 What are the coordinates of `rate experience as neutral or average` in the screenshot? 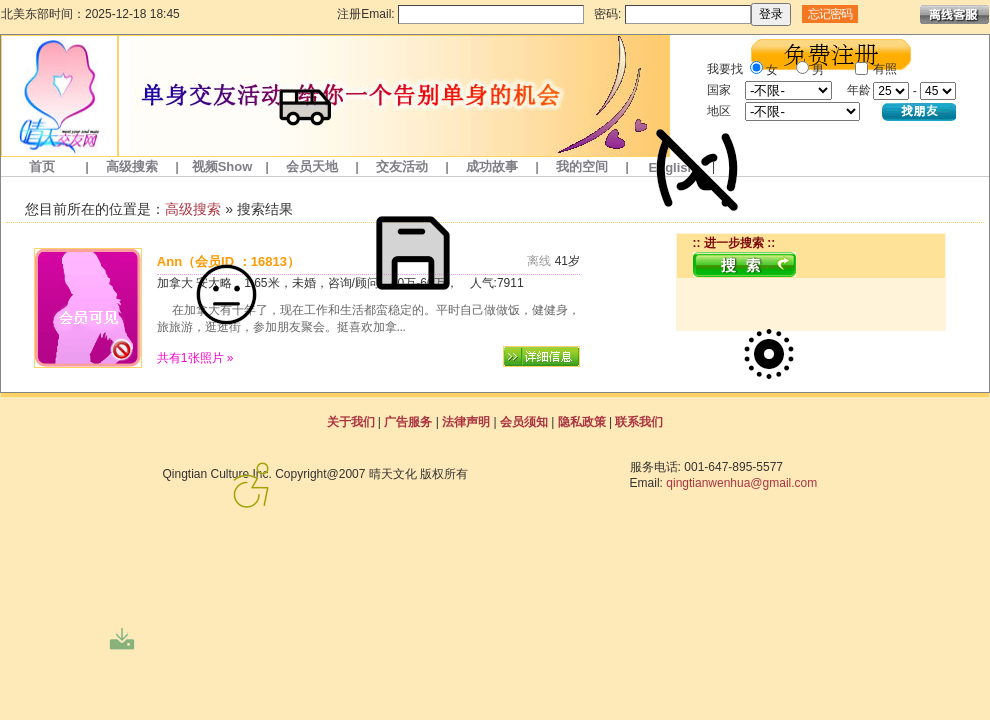 It's located at (226, 294).